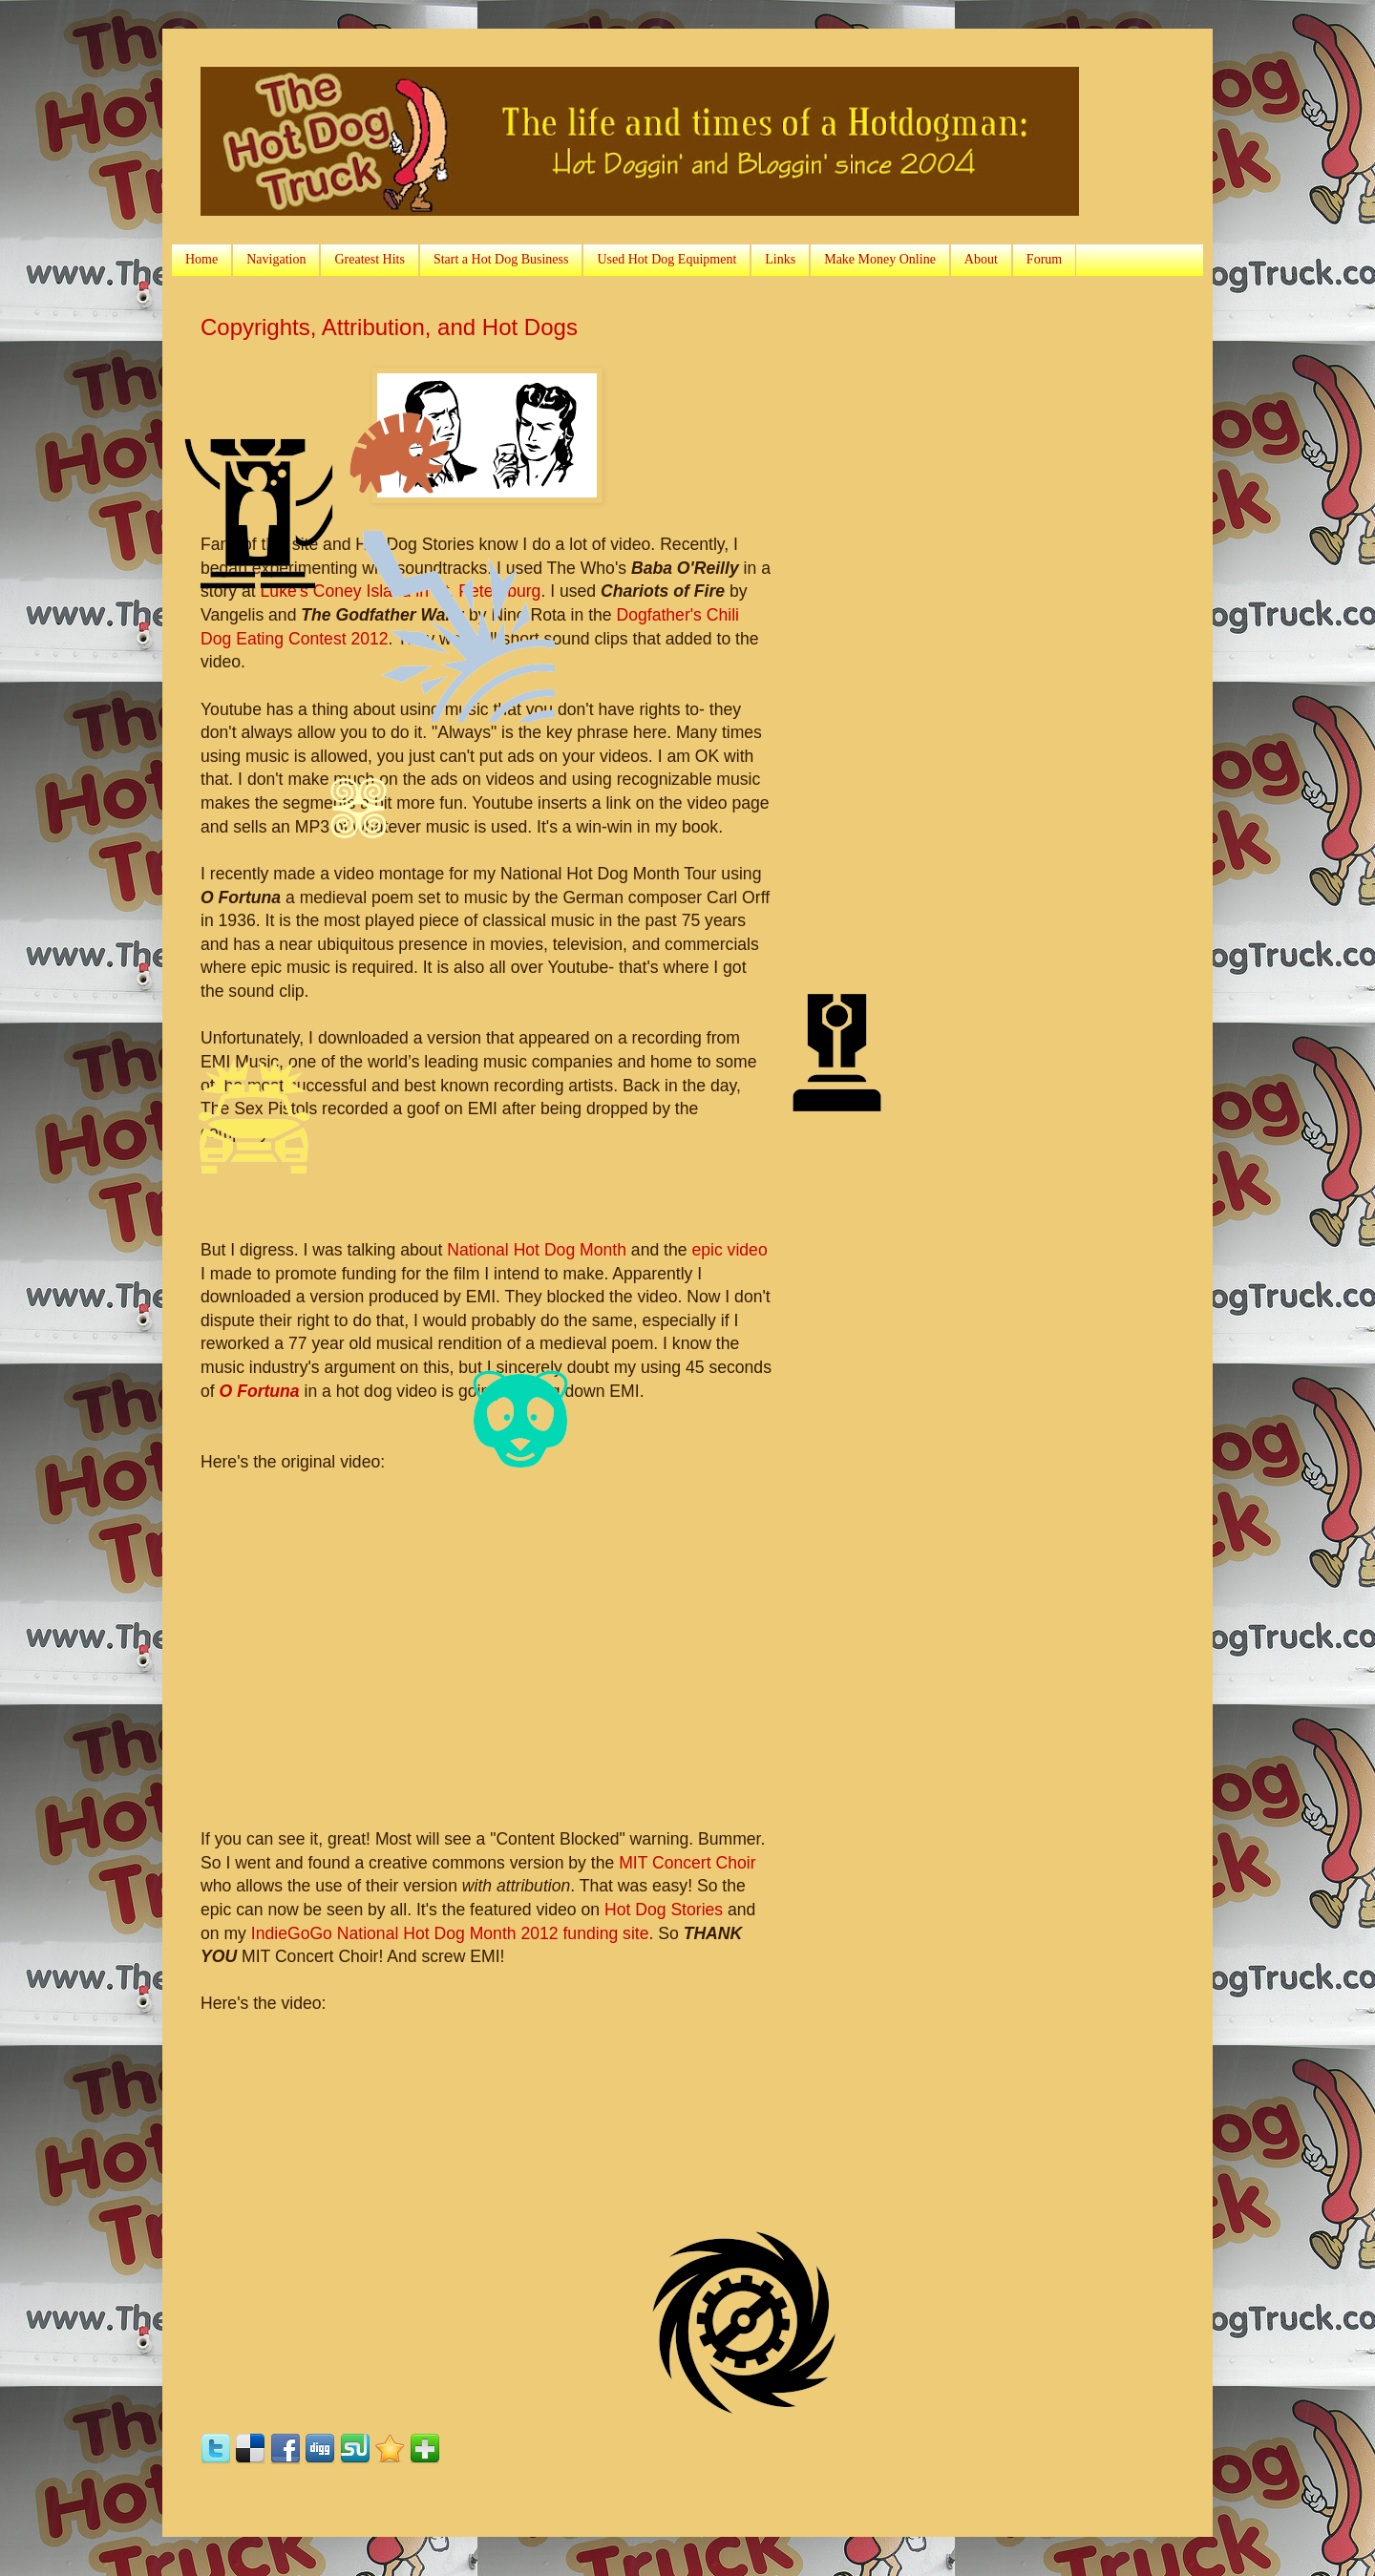 The width and height of the screenshot is (1375, 2576). What do you see at coordinates (358, 808) in the screenshot?
I see `dwennimmen adinkra symbol representing humility and strength` at bounding box center [358, 808].